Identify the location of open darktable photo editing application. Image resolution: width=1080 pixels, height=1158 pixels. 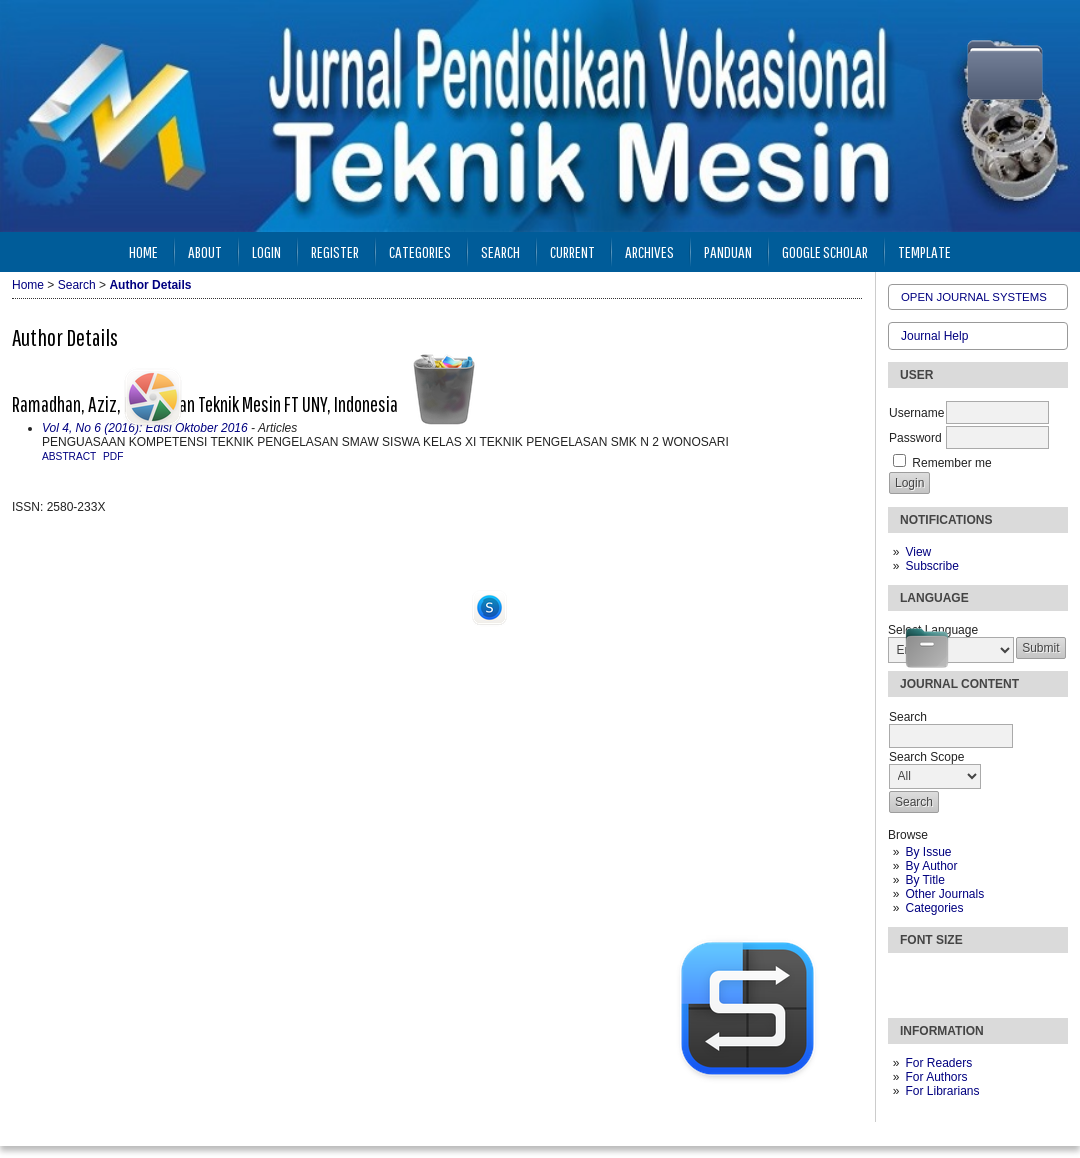
(153, 397).